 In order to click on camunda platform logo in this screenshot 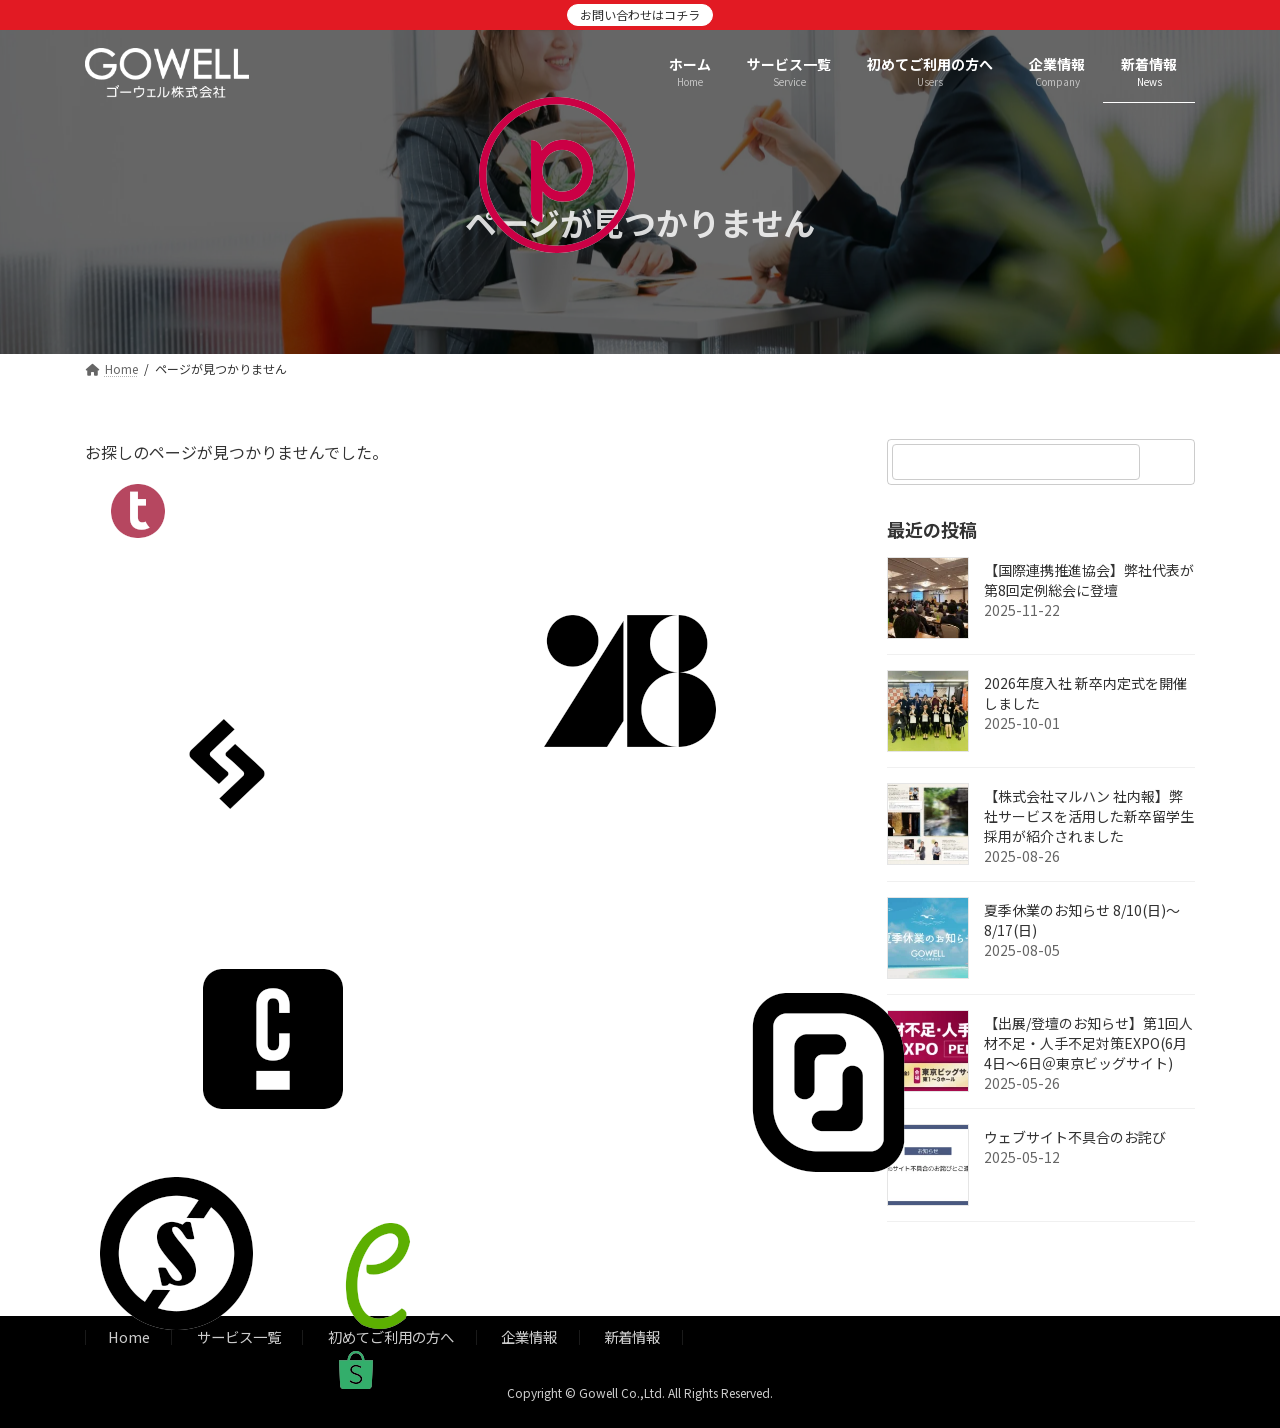, I will do `click(273, 1039)`.